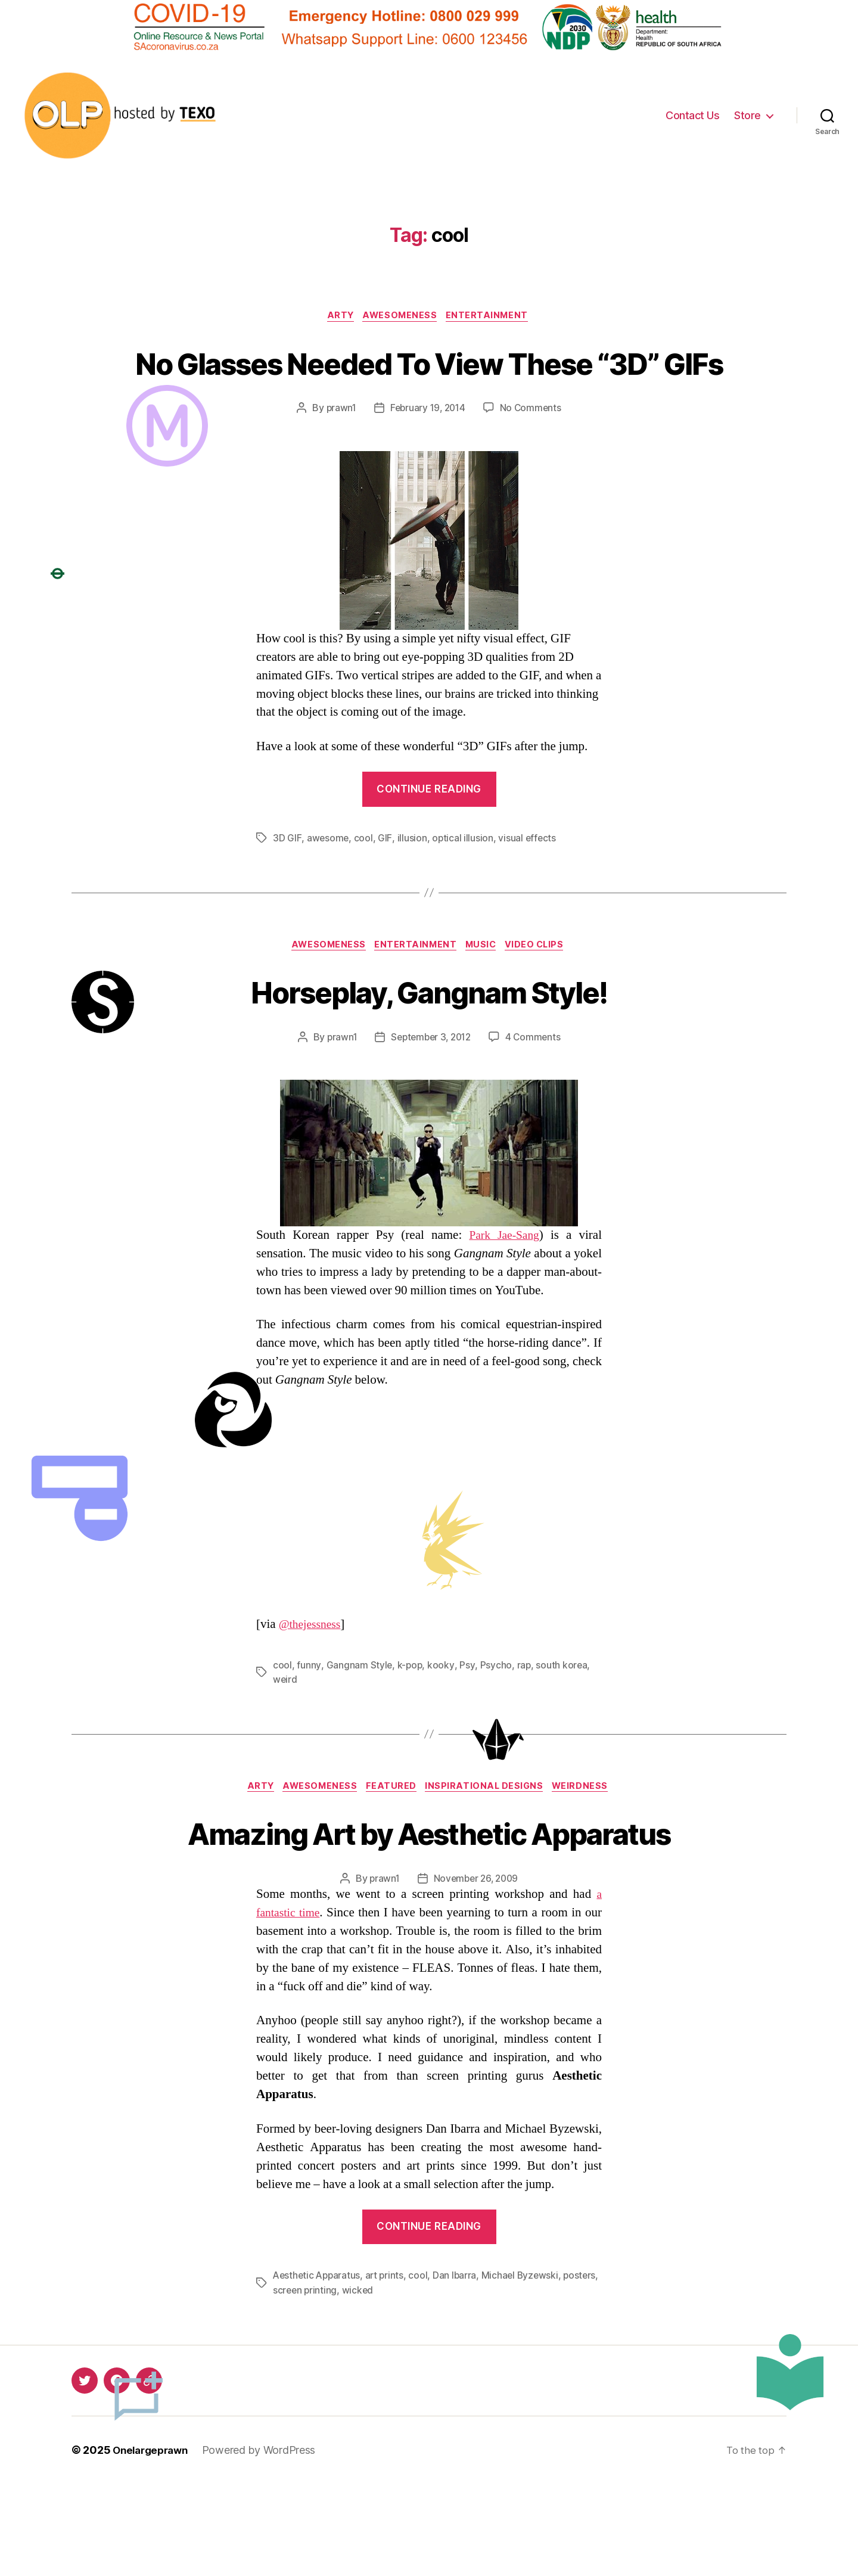  What do you see at coordinates (498, 1739) in the screenshot?
I see `open padlet app` at bounding box center [498, 1739].